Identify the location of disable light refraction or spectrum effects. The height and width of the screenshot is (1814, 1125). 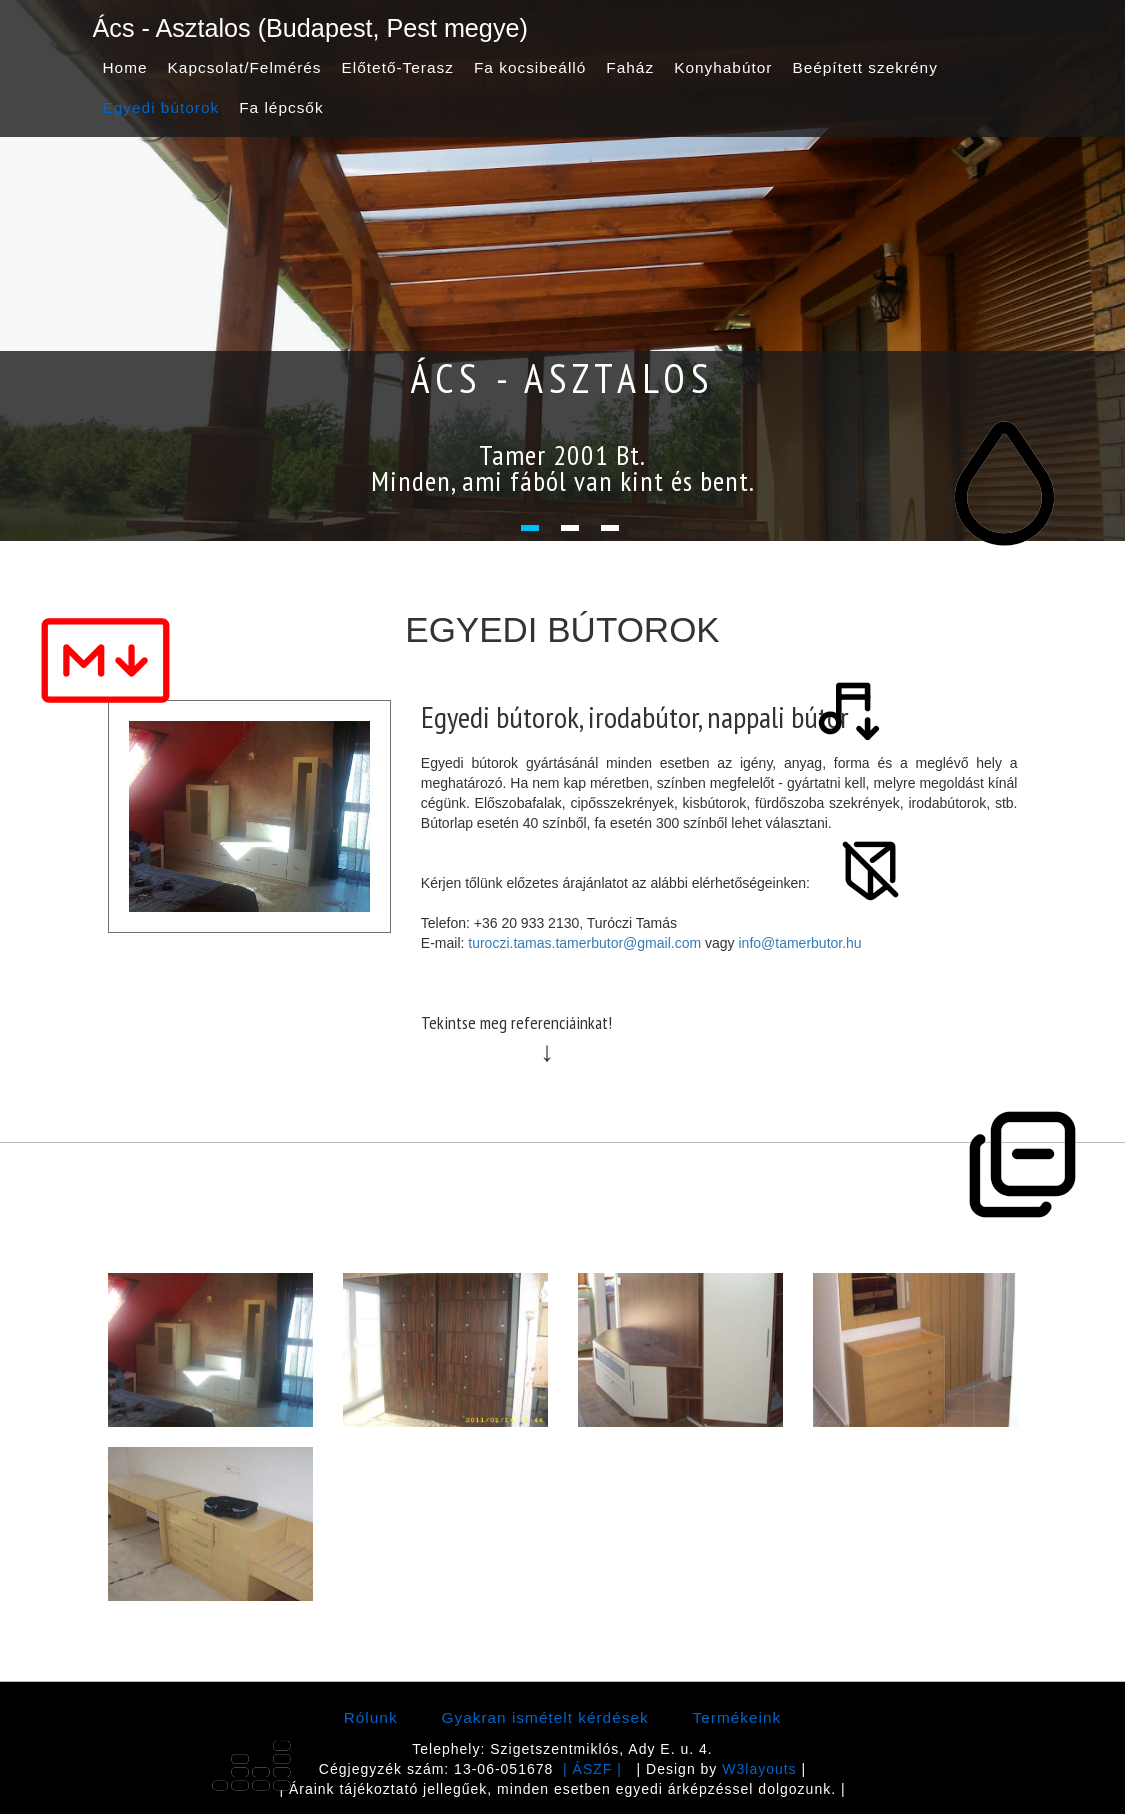
(870, 869).